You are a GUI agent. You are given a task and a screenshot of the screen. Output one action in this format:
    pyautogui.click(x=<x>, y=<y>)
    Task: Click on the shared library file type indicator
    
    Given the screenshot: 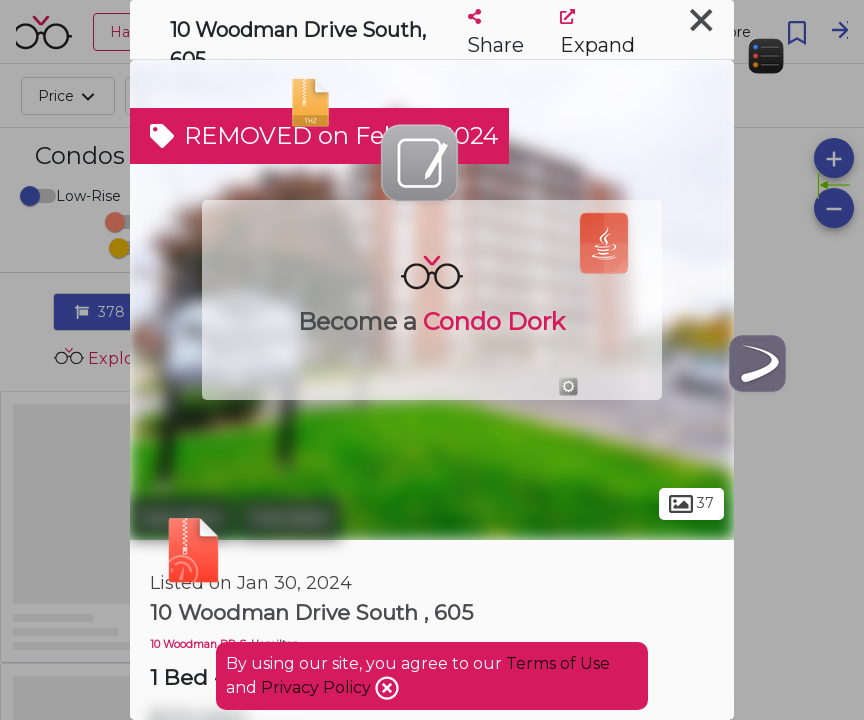 What is the action you would take?
    pyautogui.click(x=568, y=386)
    